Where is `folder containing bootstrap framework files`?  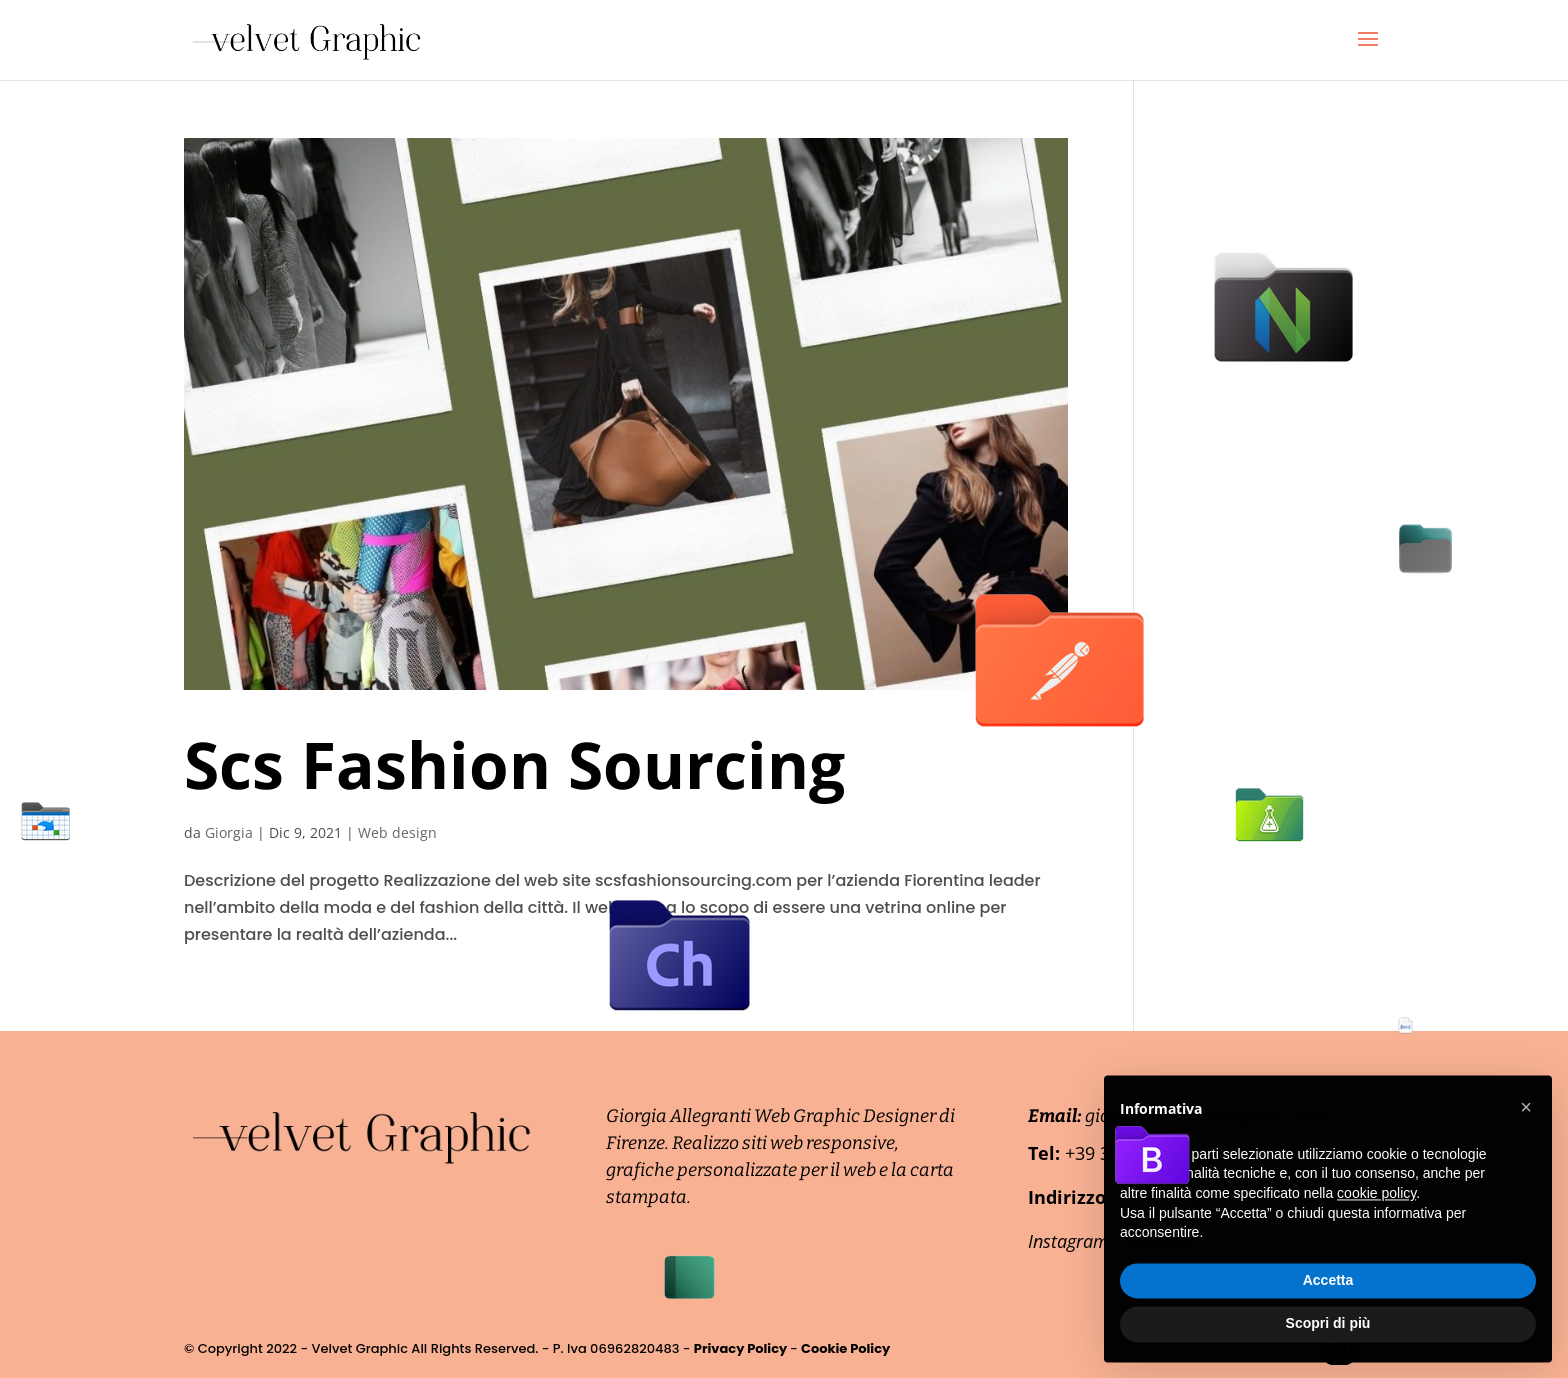 folder containing bootstrap framework files is located at coordinates (1152, 1157).